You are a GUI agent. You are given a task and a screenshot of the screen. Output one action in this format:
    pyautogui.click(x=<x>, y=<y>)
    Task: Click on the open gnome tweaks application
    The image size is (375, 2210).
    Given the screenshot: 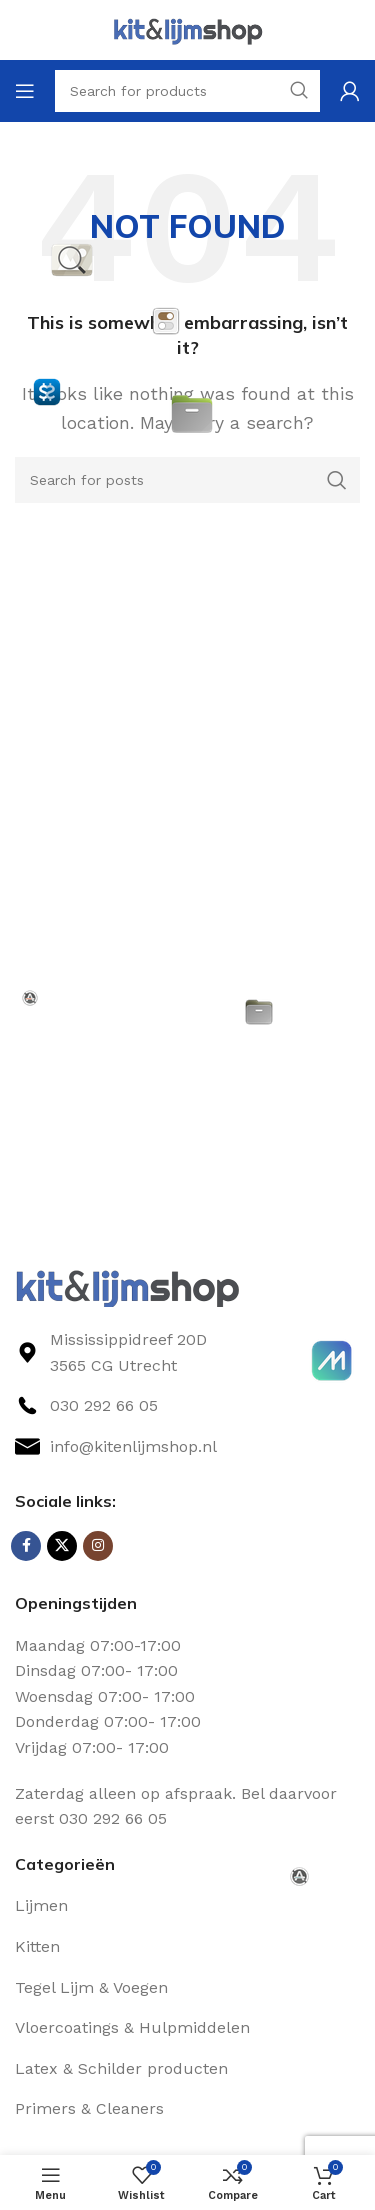 What is the action you would take?
    pyautogui.click(x=166, y=321)
    